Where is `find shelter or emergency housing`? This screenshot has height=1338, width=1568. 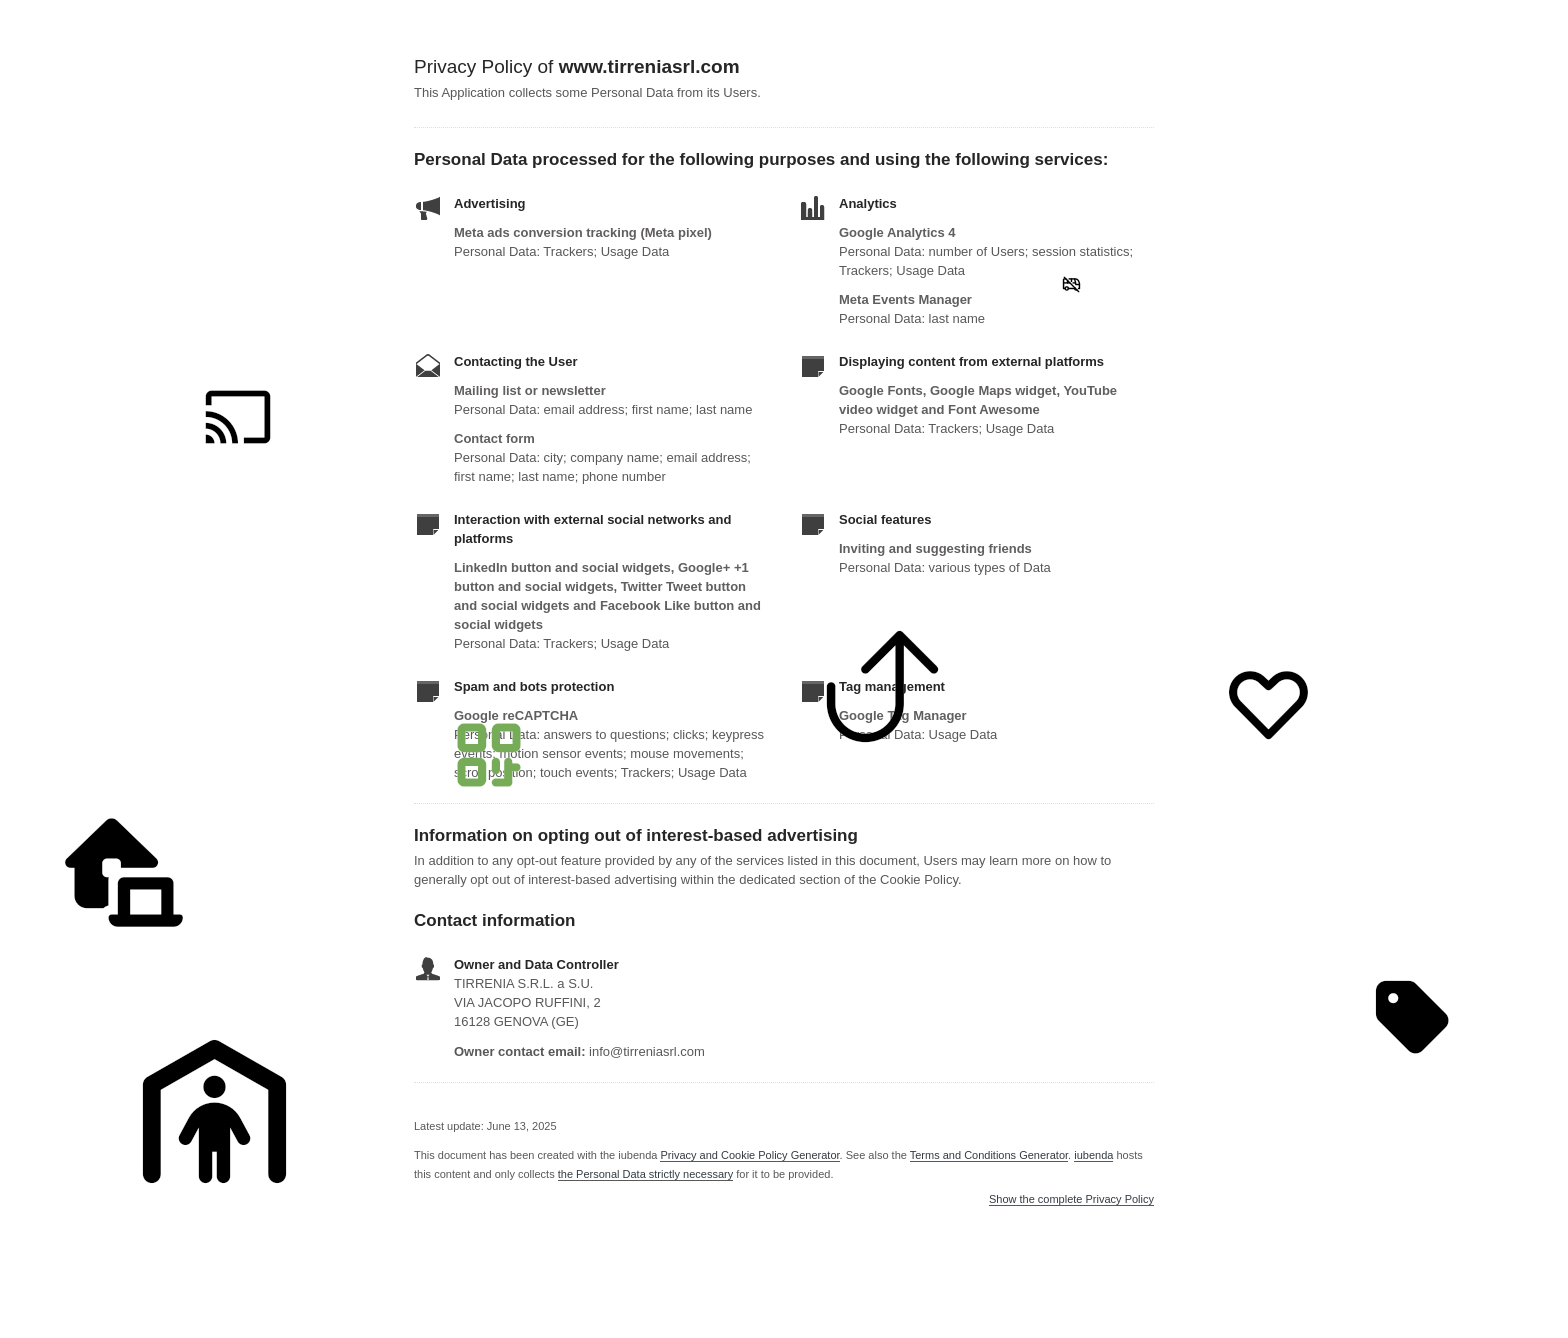
find shelter or emergency housing is located at coordinates (214, 1111).